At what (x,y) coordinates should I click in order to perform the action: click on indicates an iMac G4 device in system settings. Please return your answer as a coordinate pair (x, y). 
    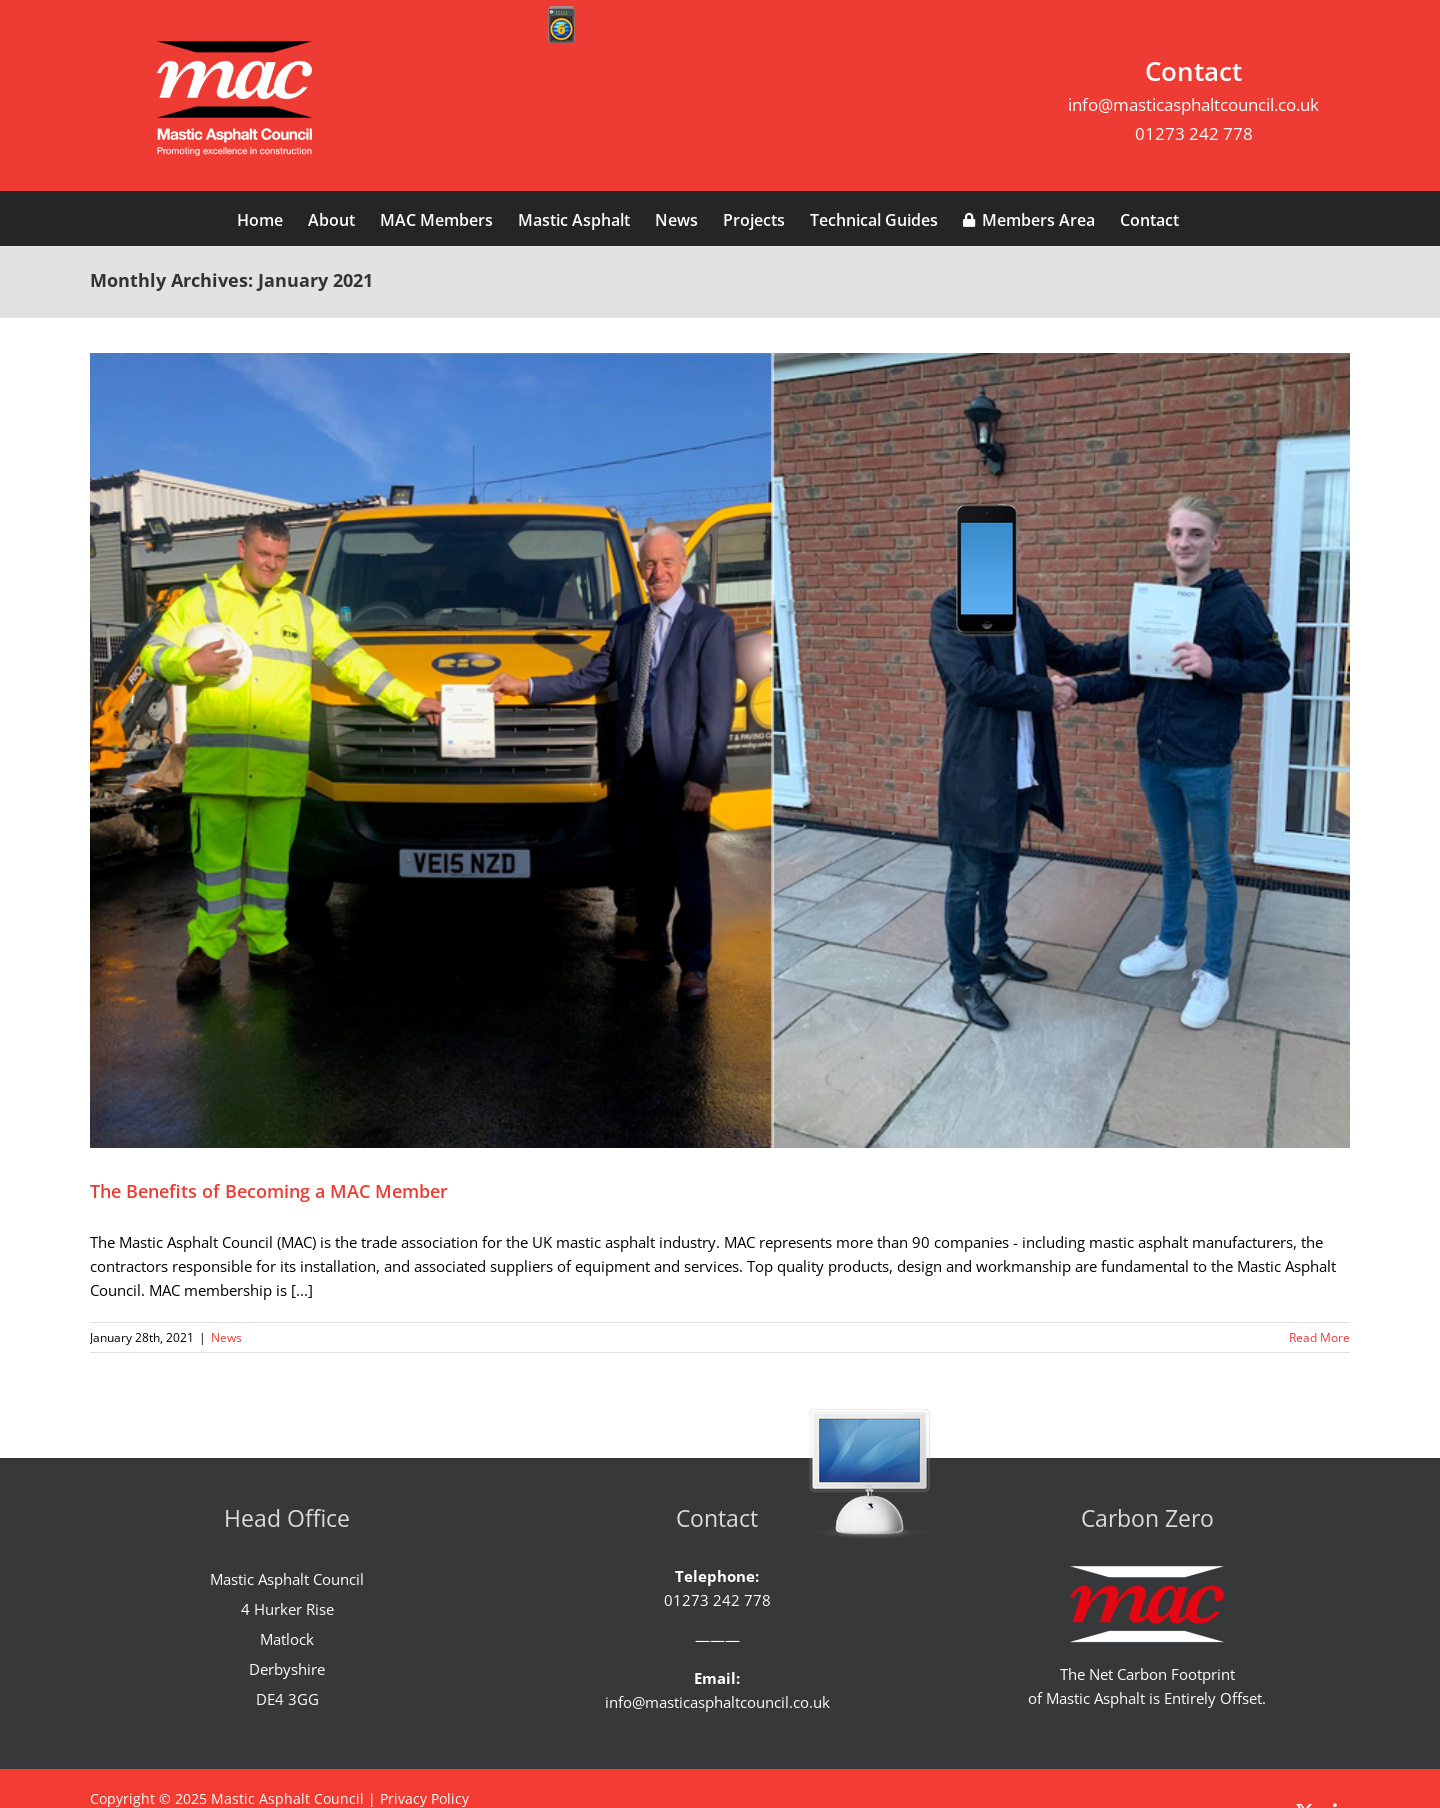
    Looking at the image, I should click on (869, 1466).